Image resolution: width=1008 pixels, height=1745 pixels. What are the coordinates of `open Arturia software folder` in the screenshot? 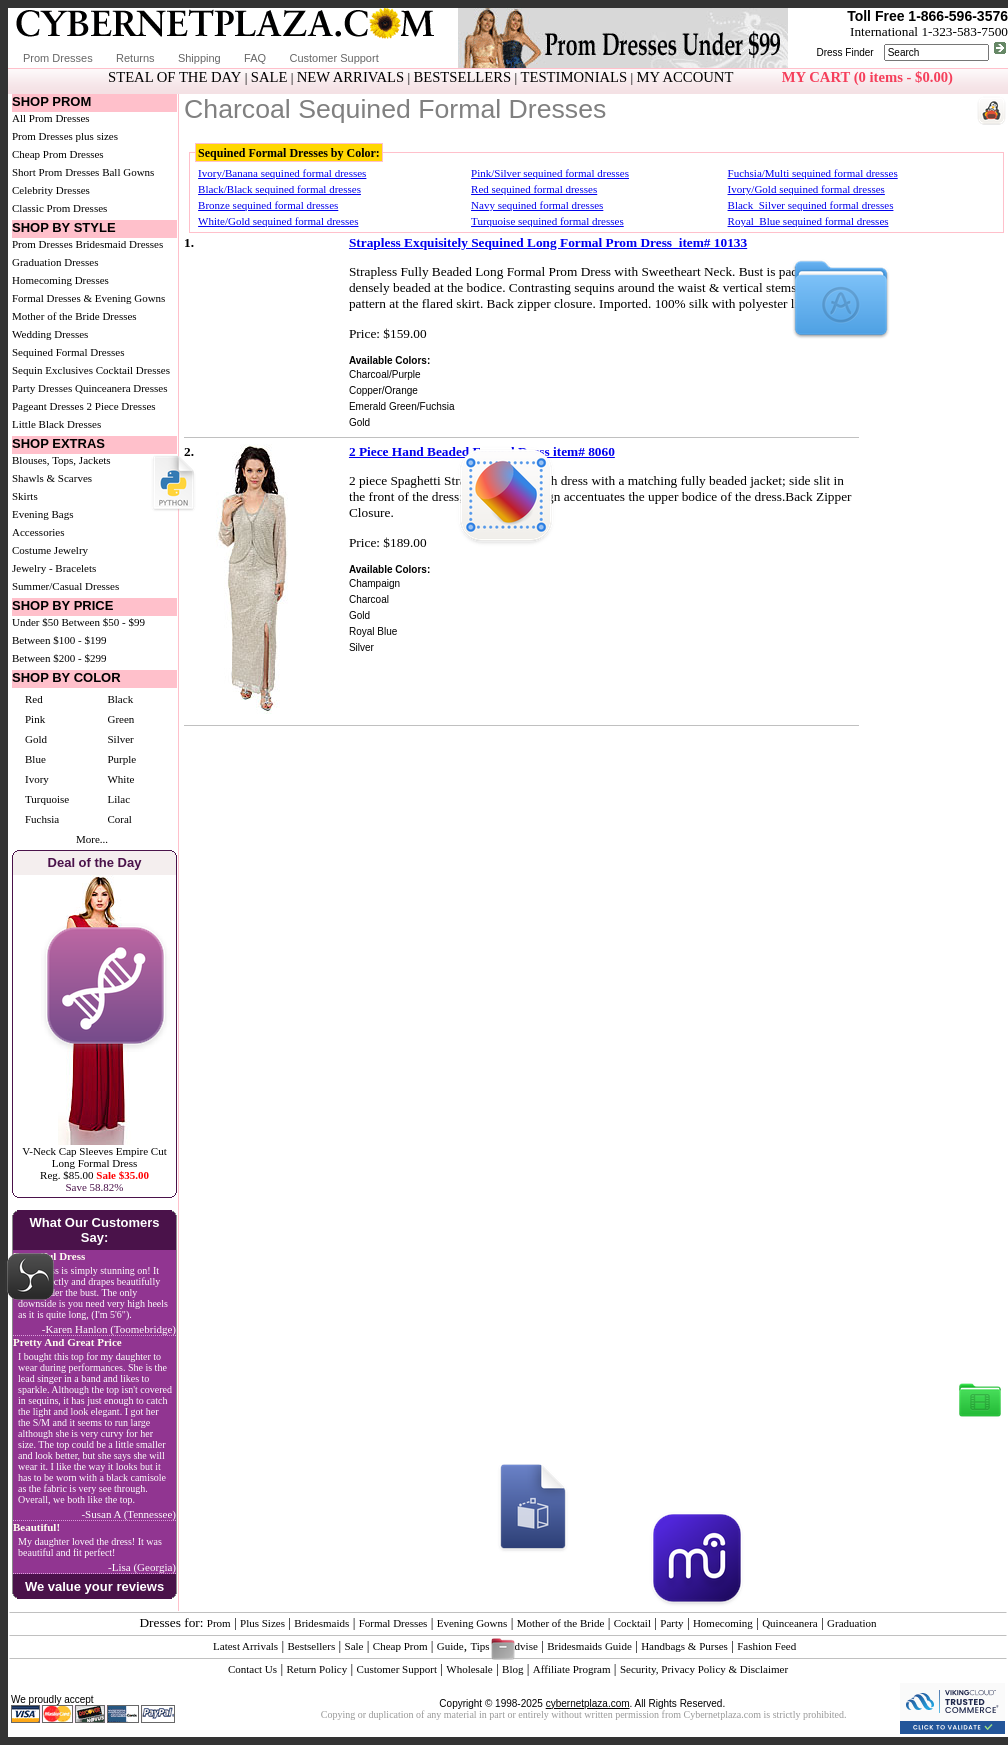 It's located at (841, 298).